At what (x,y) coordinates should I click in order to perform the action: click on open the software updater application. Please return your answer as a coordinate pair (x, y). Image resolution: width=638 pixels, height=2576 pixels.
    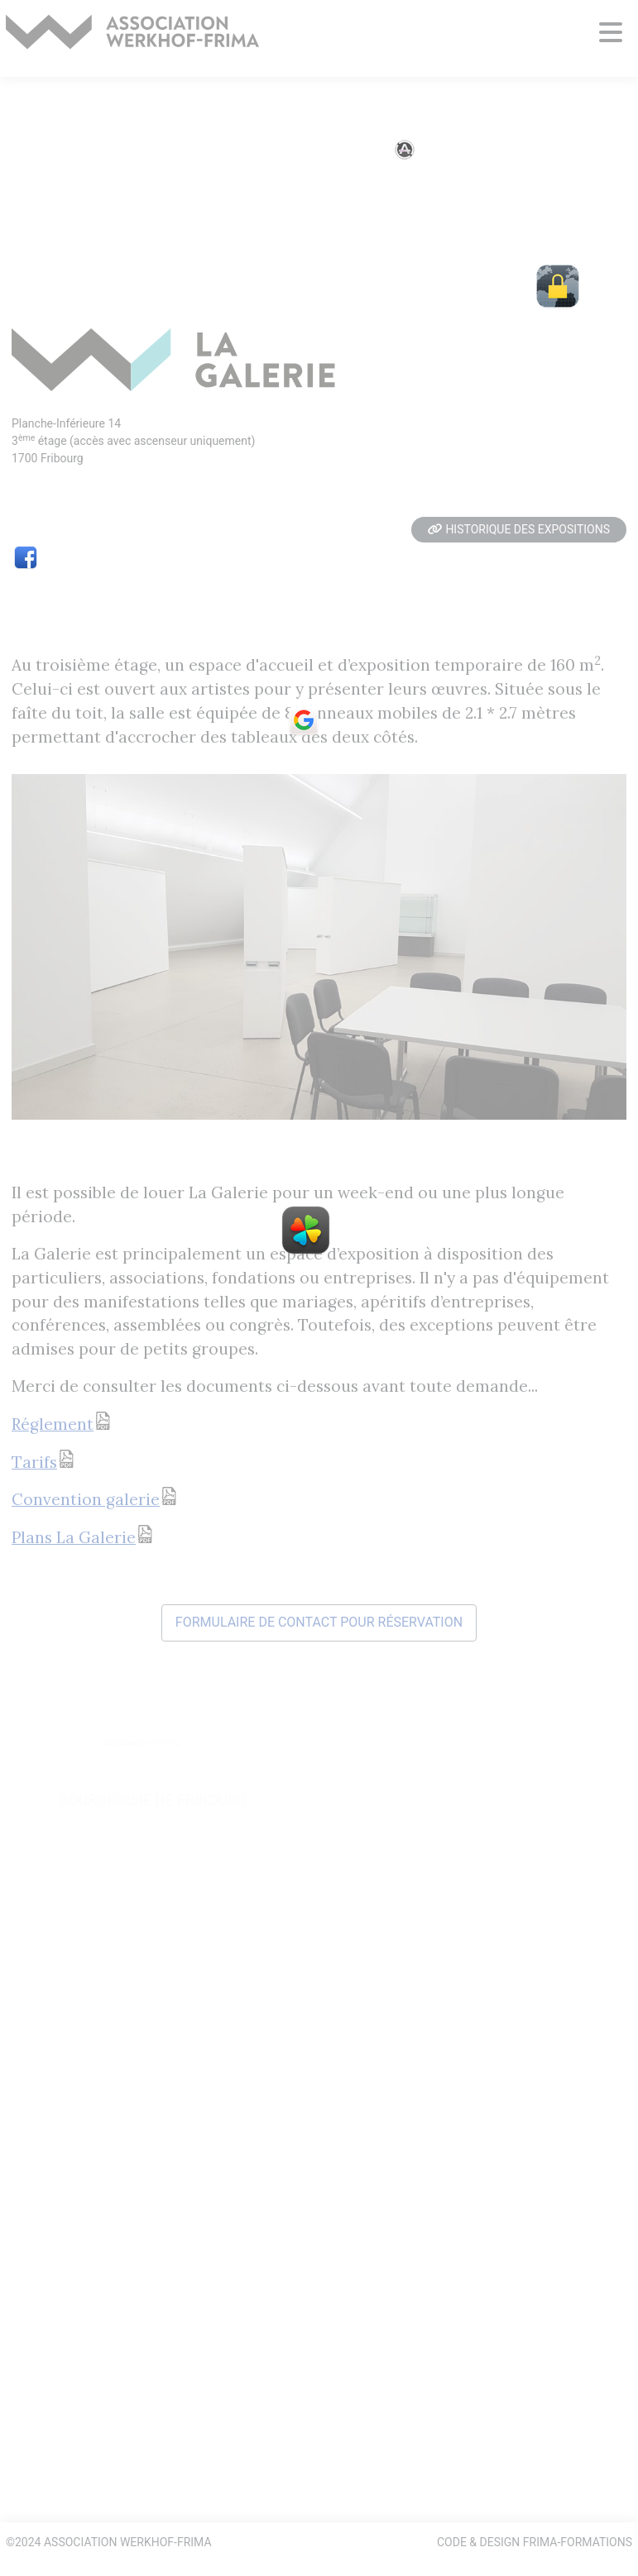
    Looking at the image, I should click on (405, 150).